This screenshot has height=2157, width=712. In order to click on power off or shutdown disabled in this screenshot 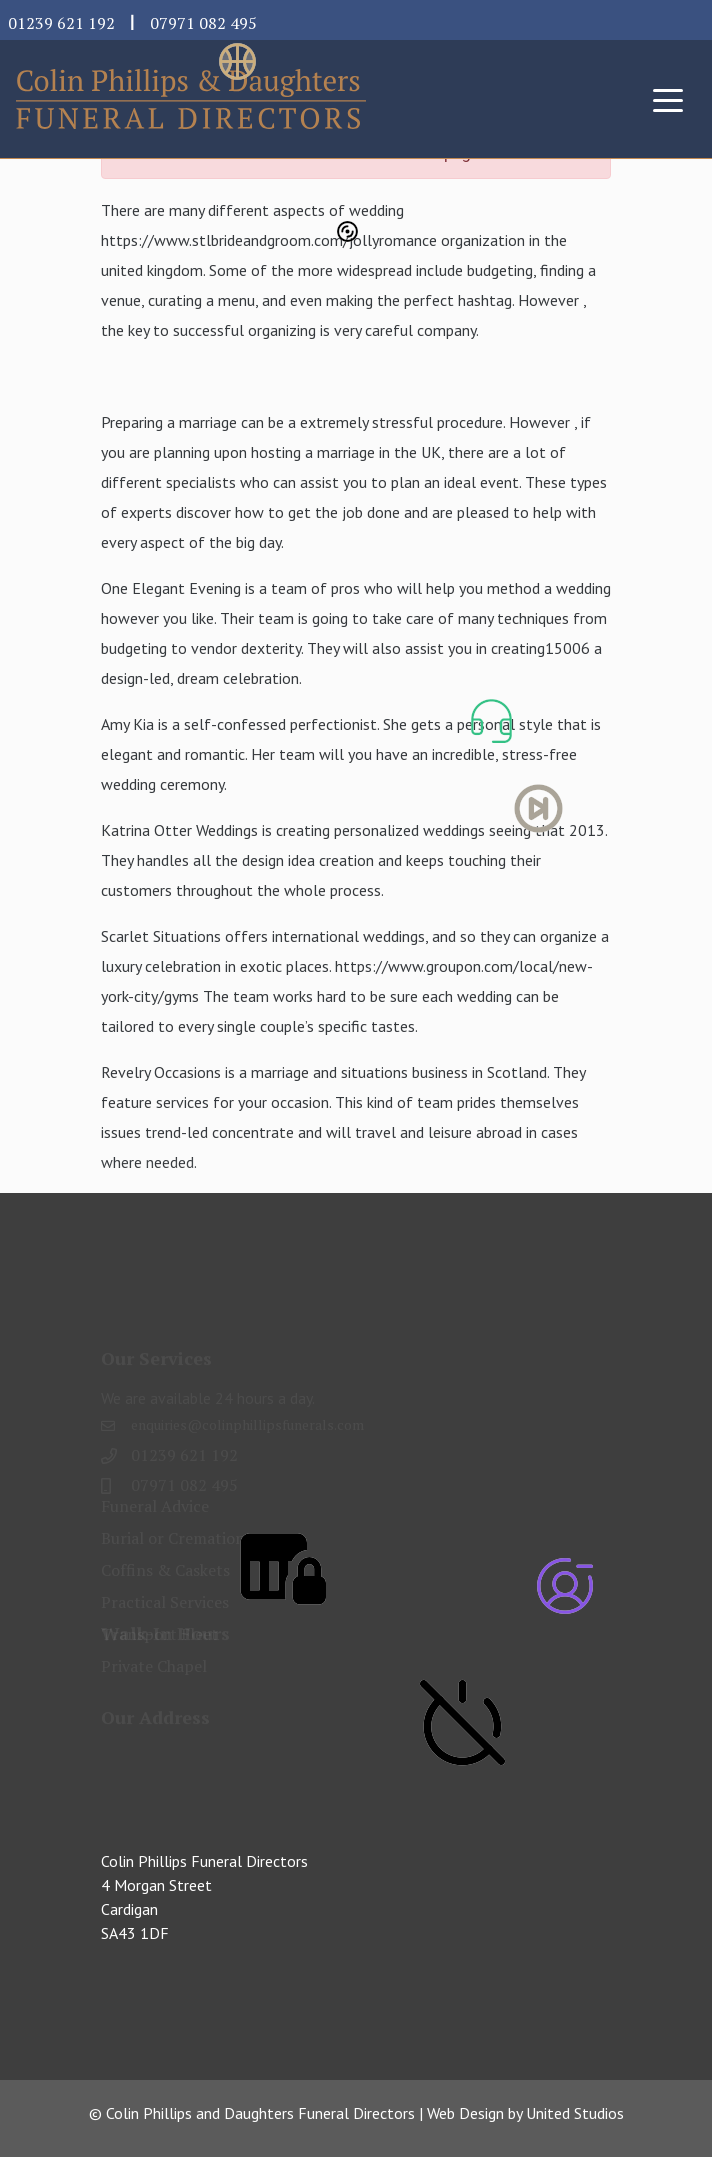, I will do `click(462, 1722)`.